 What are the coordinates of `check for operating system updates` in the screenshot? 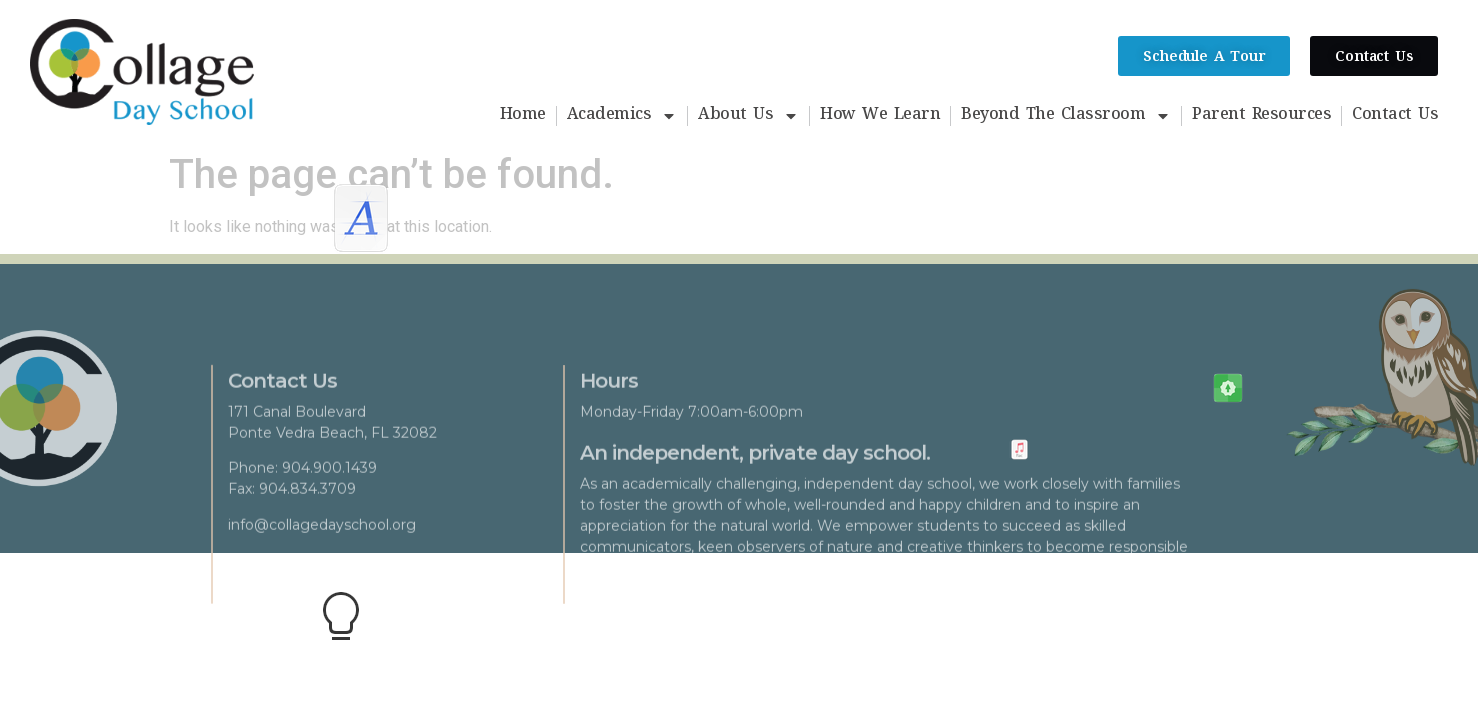 It's located at (1228, 388).